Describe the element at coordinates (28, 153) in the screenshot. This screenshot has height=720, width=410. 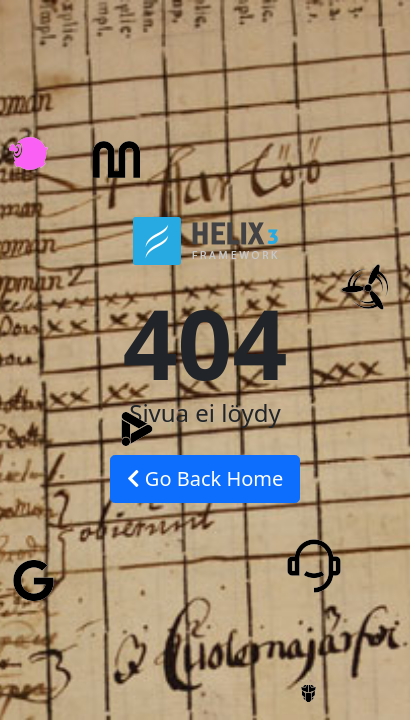
I see `open the Plurk social networking app` at that location.